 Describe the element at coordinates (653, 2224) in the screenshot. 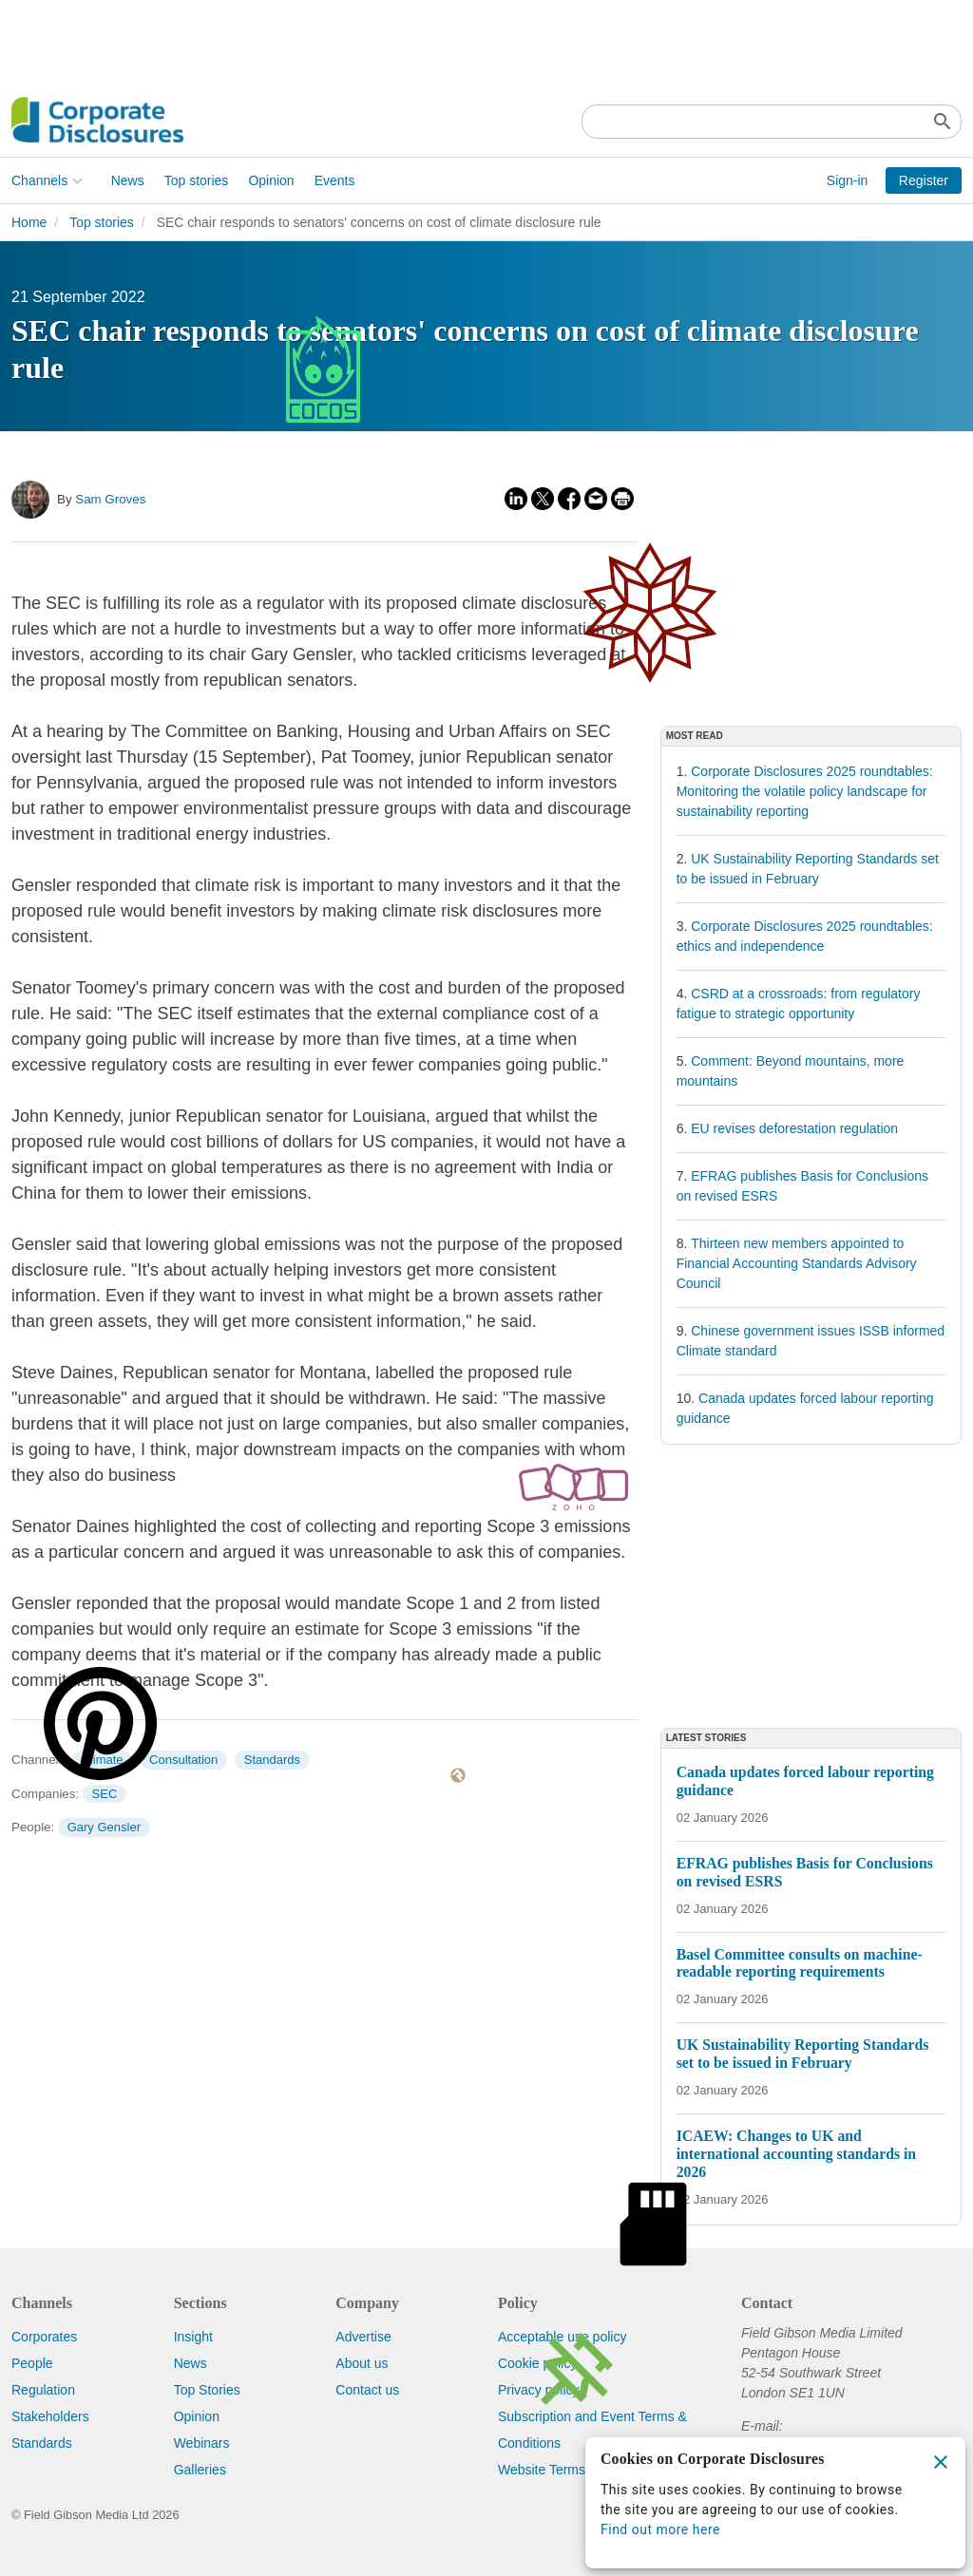

I see `access external storage settings` at that location.